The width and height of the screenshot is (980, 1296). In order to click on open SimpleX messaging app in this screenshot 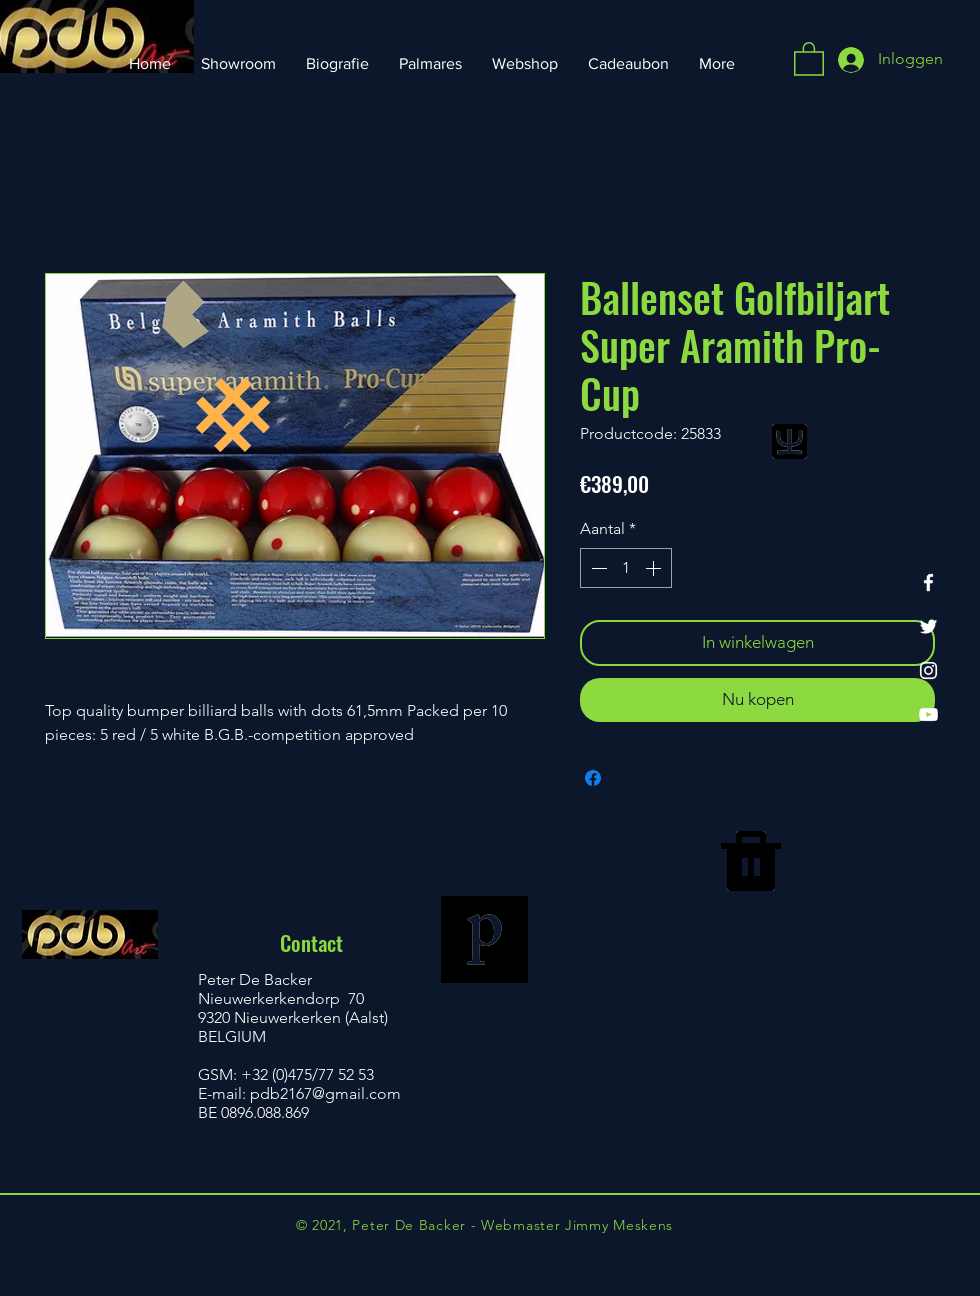, I will do `click(233, 415)`.